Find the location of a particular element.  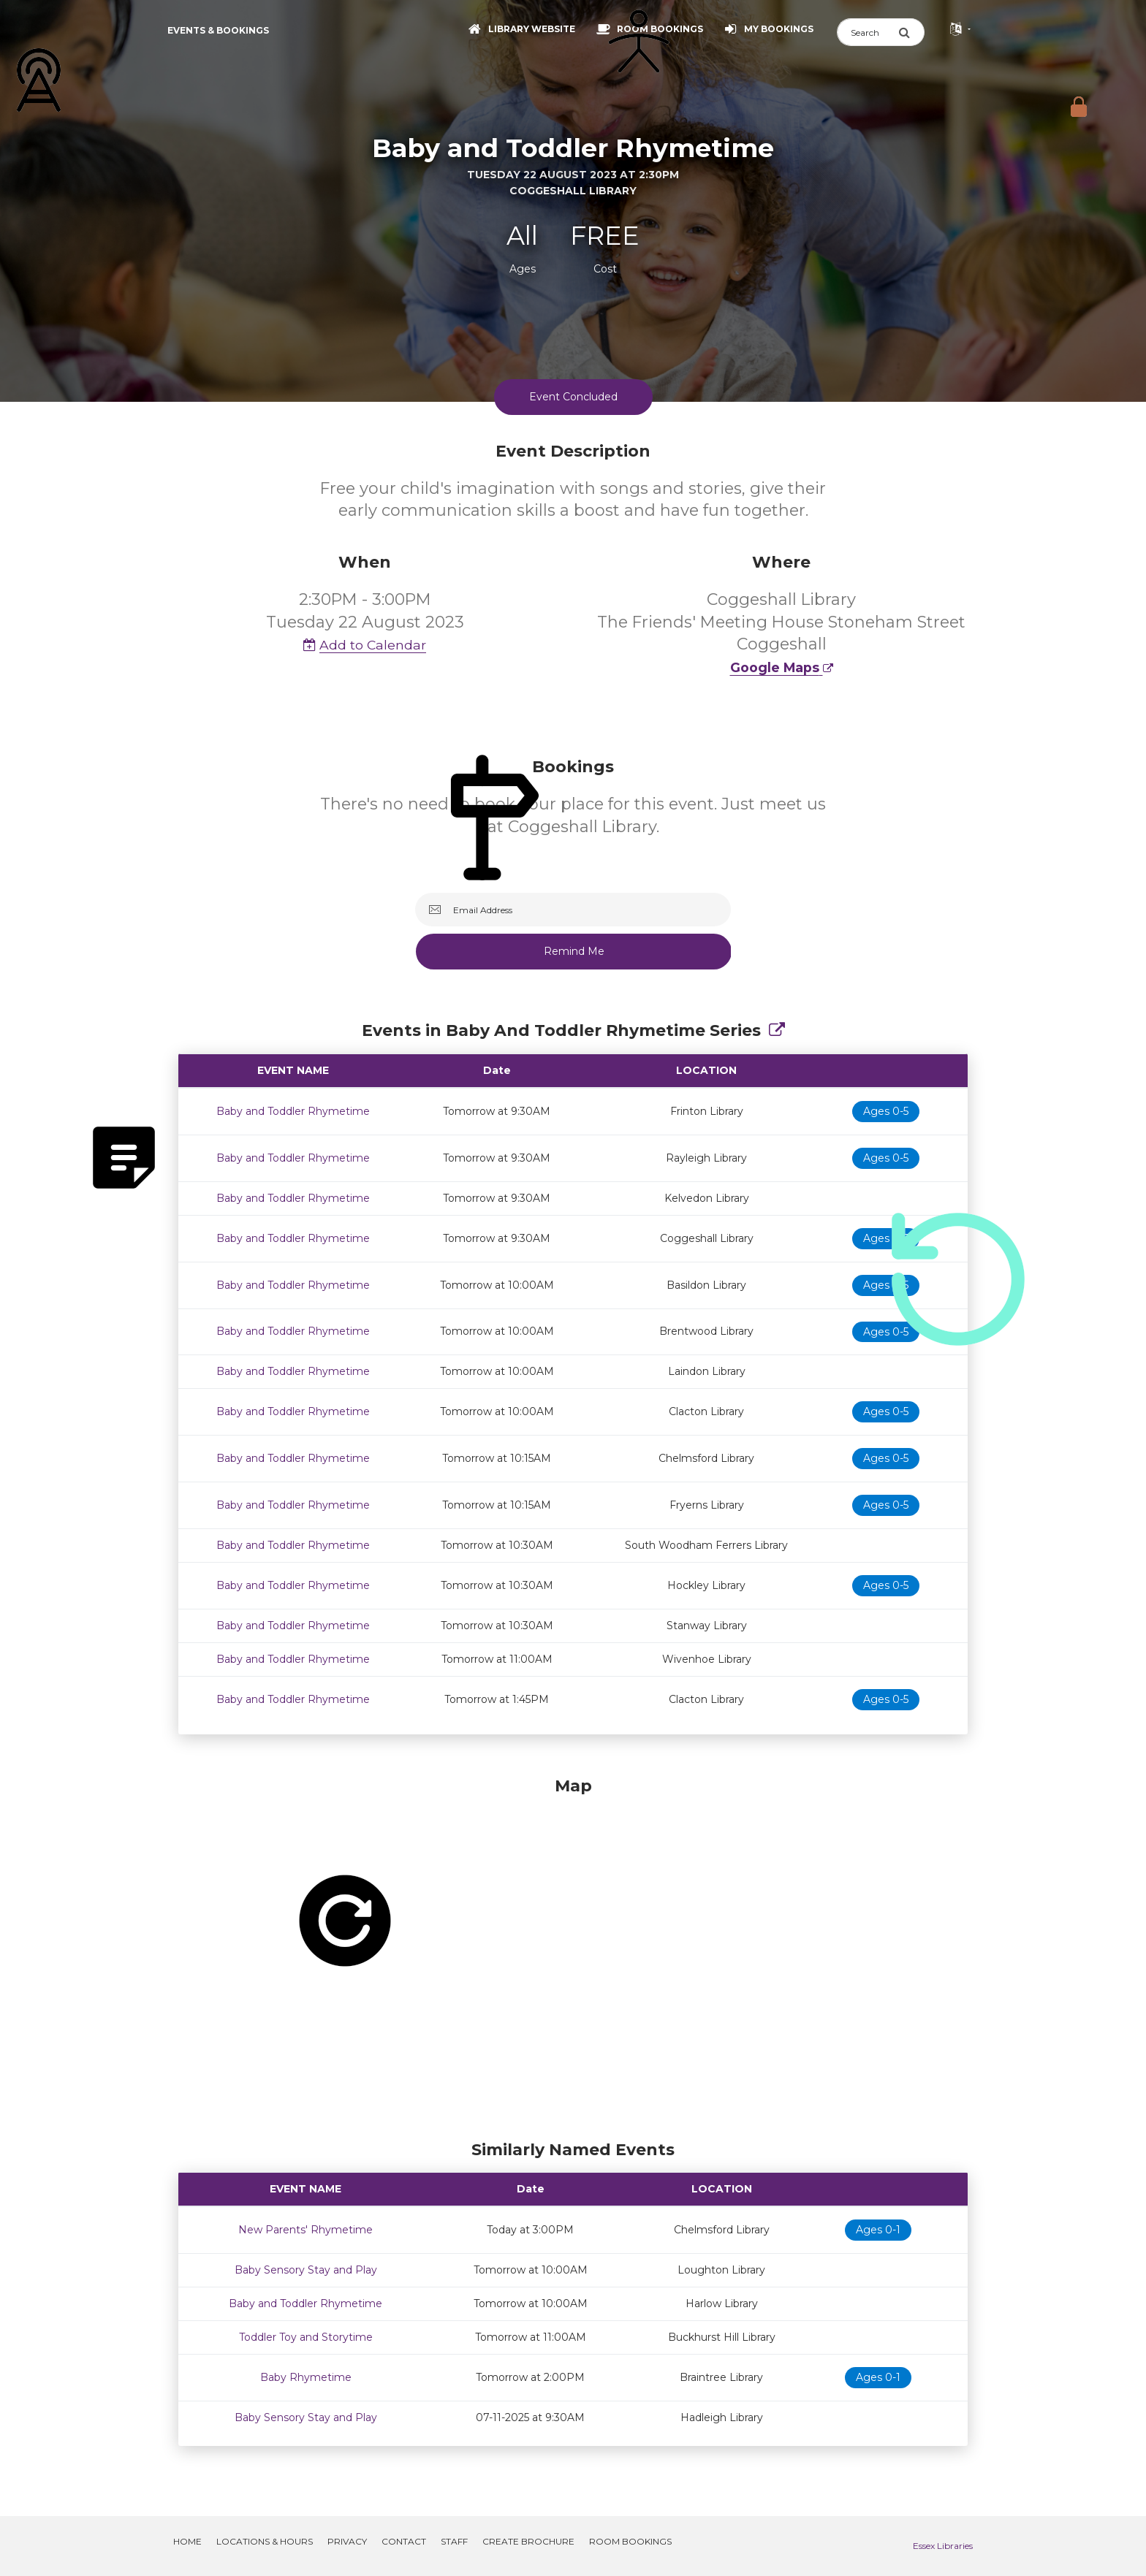

create a new note is located at coordinates (124, 1157).